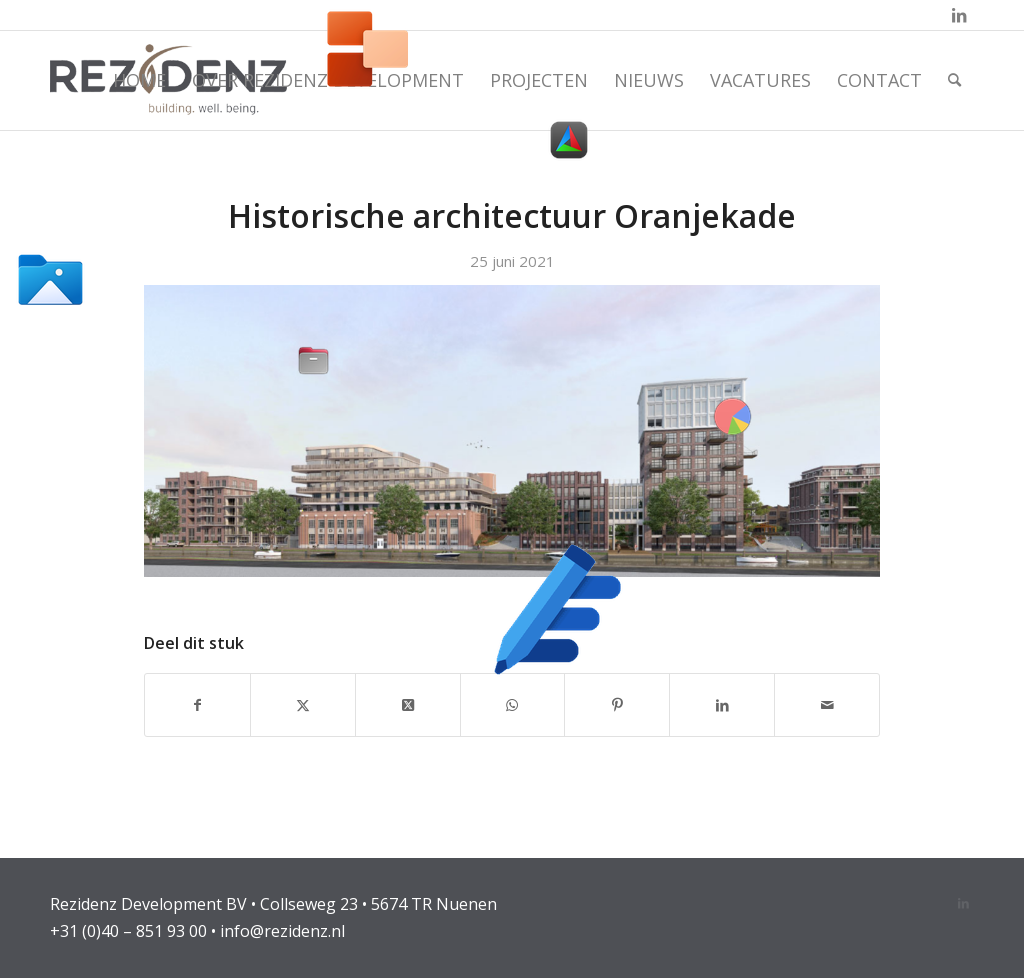 This screenshot has width=1024, height=978. Describe the element at coordinates (313, 360) in the screenshot. I see `open the nautilus file manager` at that location.